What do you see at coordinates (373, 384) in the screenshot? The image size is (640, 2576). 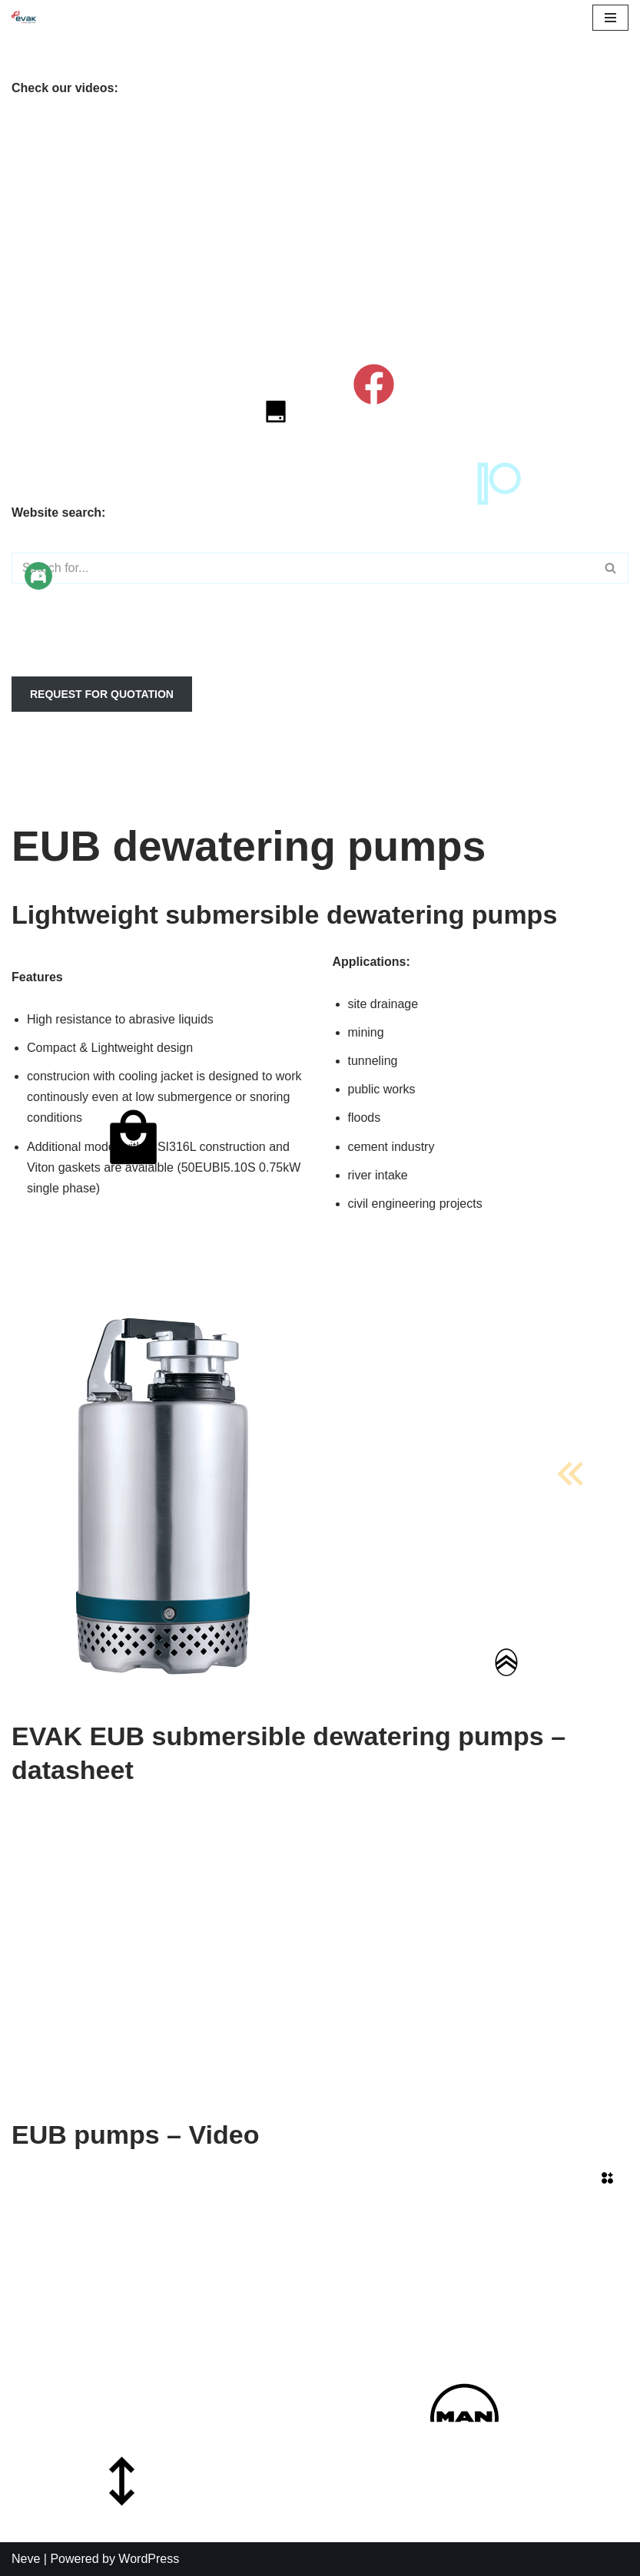 I see `open facebook` at bounding box center [373, 384].